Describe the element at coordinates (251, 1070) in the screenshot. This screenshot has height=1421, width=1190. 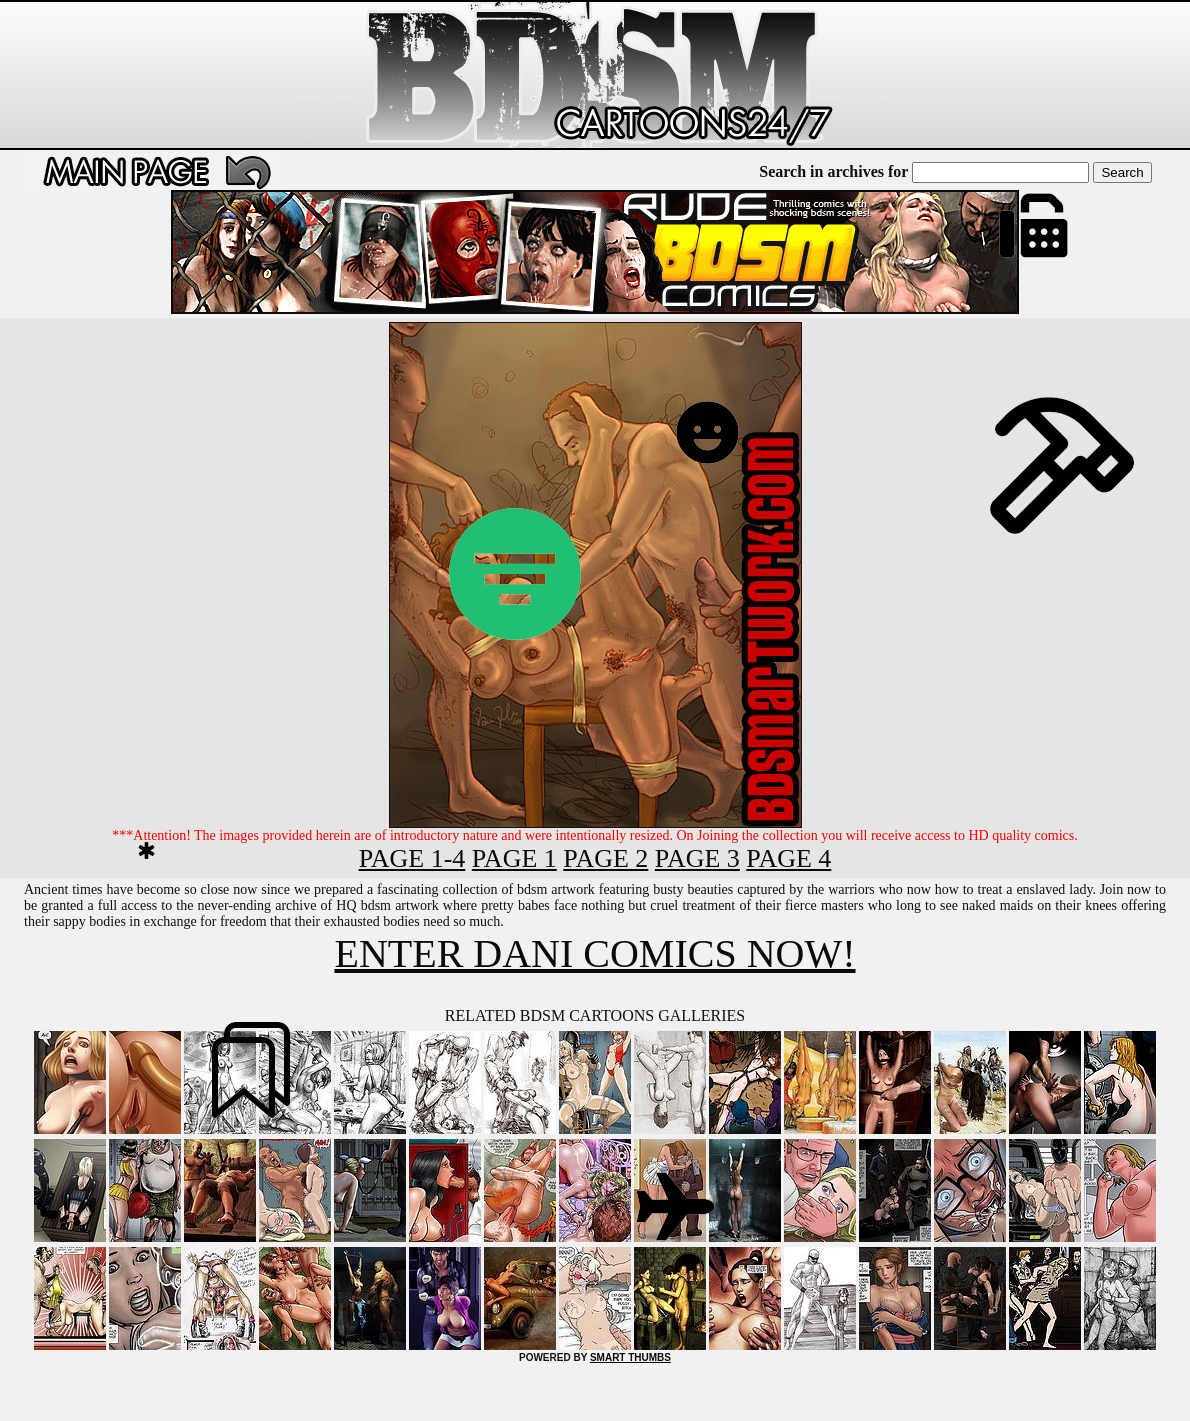
I see `view all saved bookmarks` at that location.